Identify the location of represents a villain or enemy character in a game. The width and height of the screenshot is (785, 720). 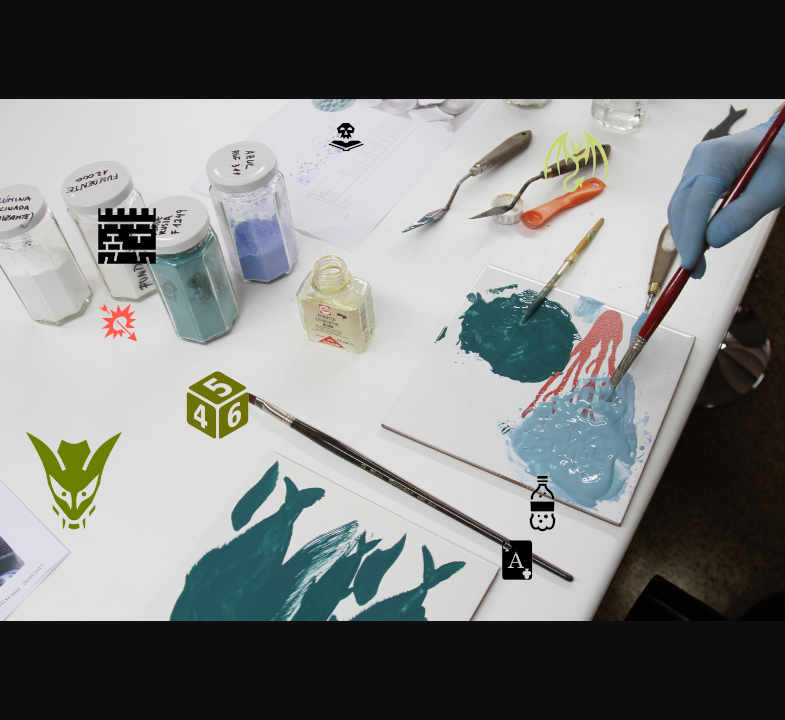
(576, 160).